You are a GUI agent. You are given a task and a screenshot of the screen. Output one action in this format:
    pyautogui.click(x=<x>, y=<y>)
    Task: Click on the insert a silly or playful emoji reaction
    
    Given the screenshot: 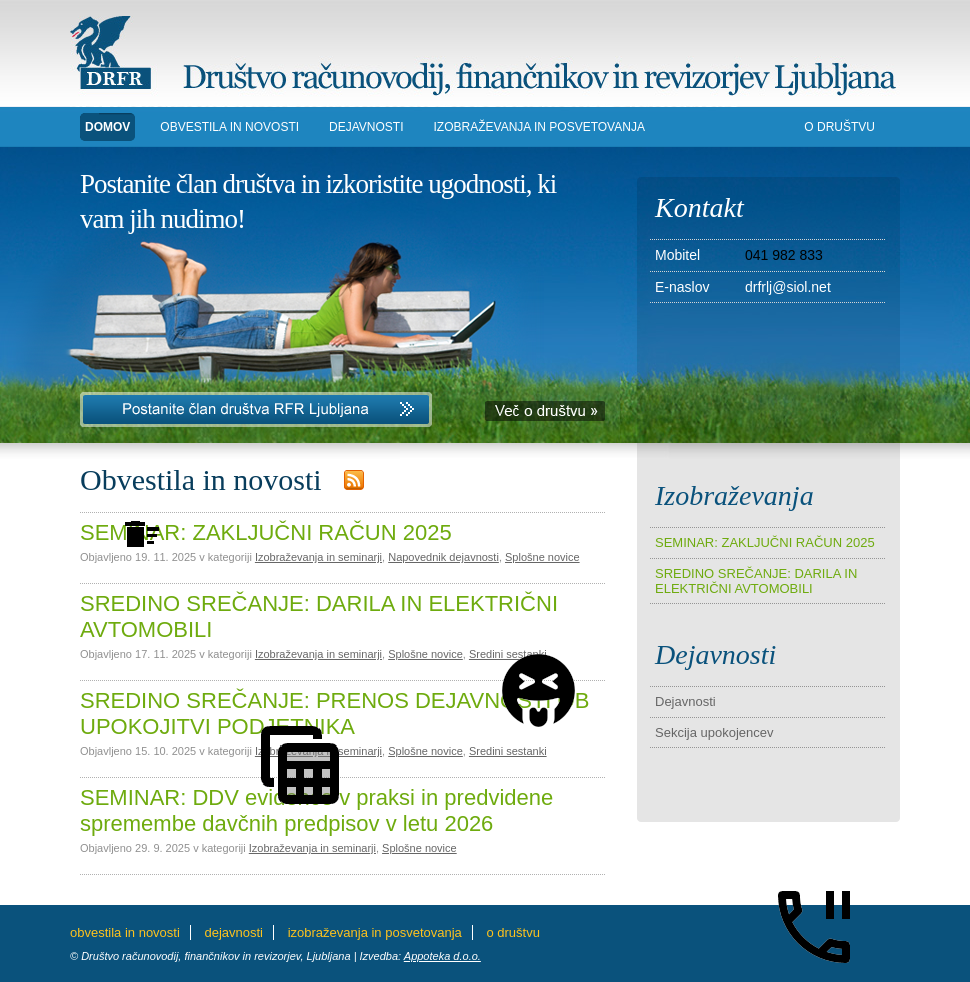 What is the action you would take?
    pyautogui.click(x=538, y=690)
    